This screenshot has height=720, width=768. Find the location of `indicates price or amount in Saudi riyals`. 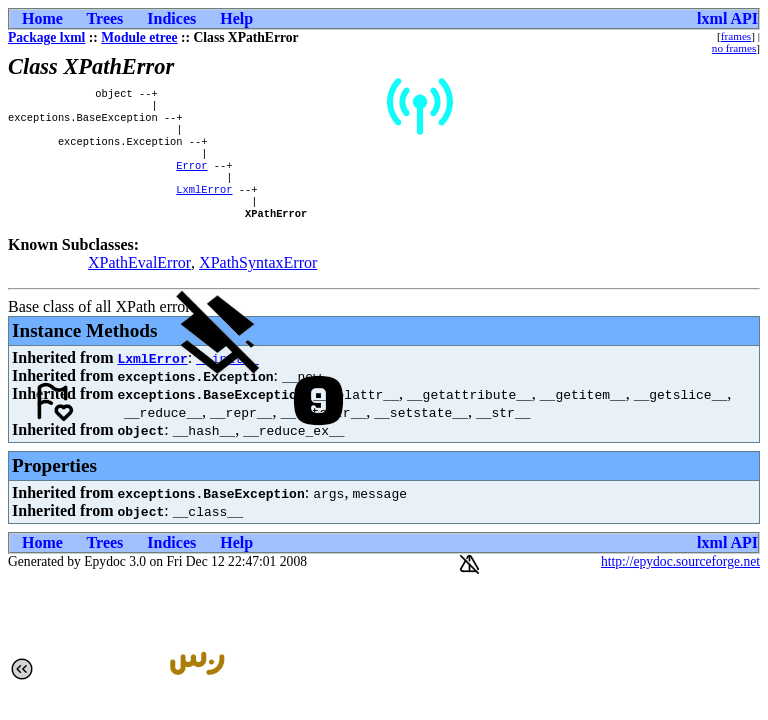

indicates price or amount in Saudi riyals is located at coordinates (196, 662).